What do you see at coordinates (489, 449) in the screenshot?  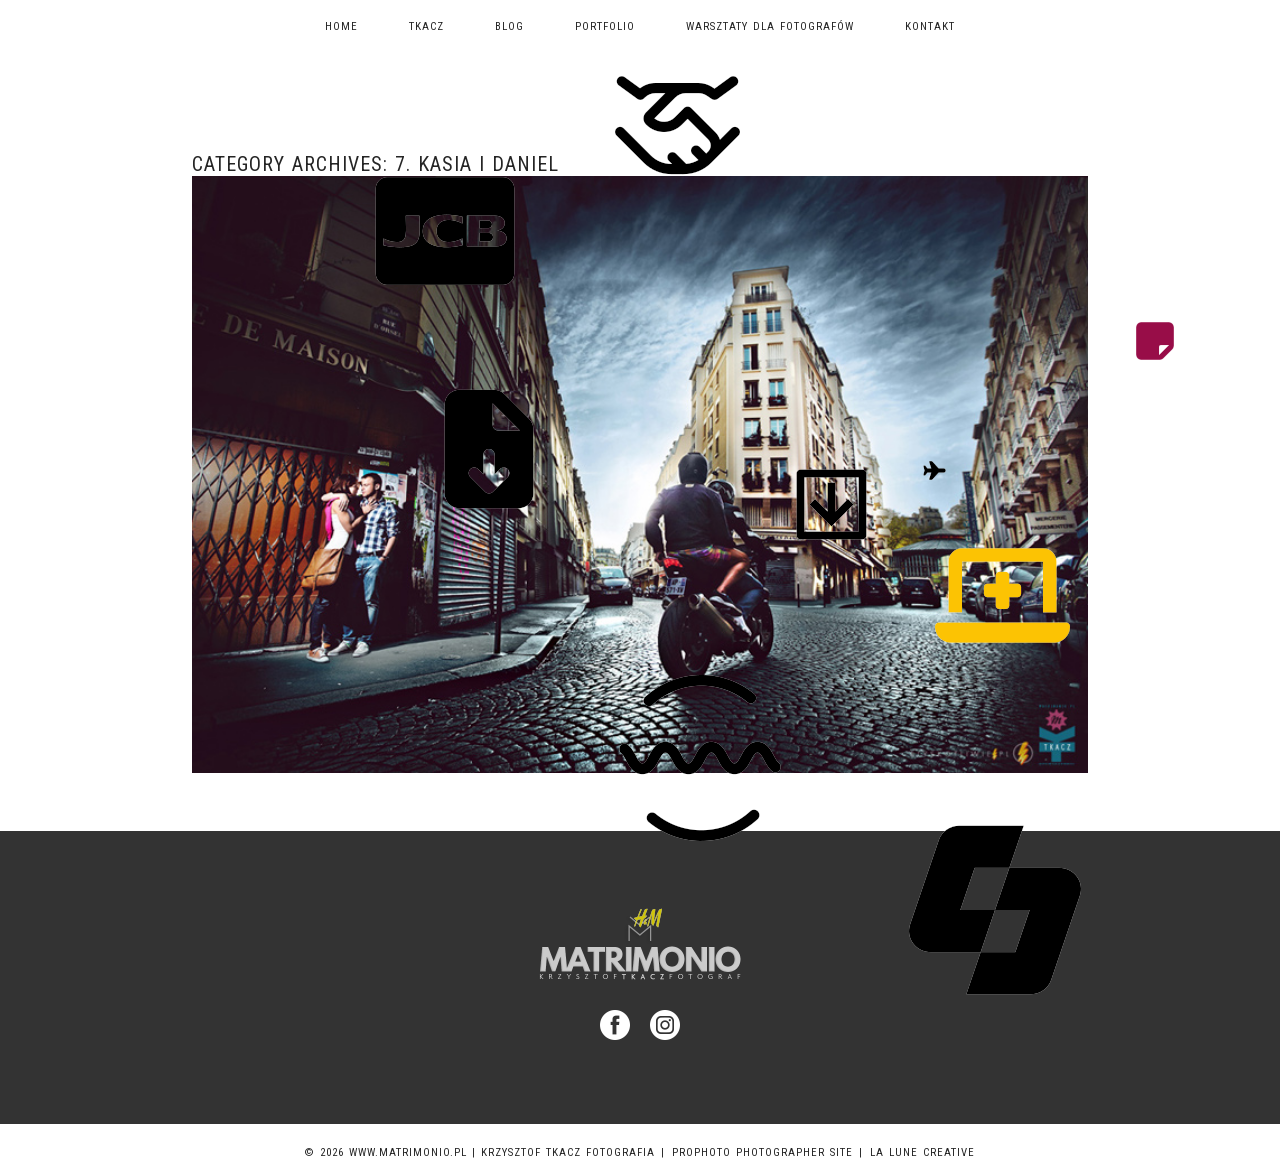 I see `download file` at bounding box center [489, 449].